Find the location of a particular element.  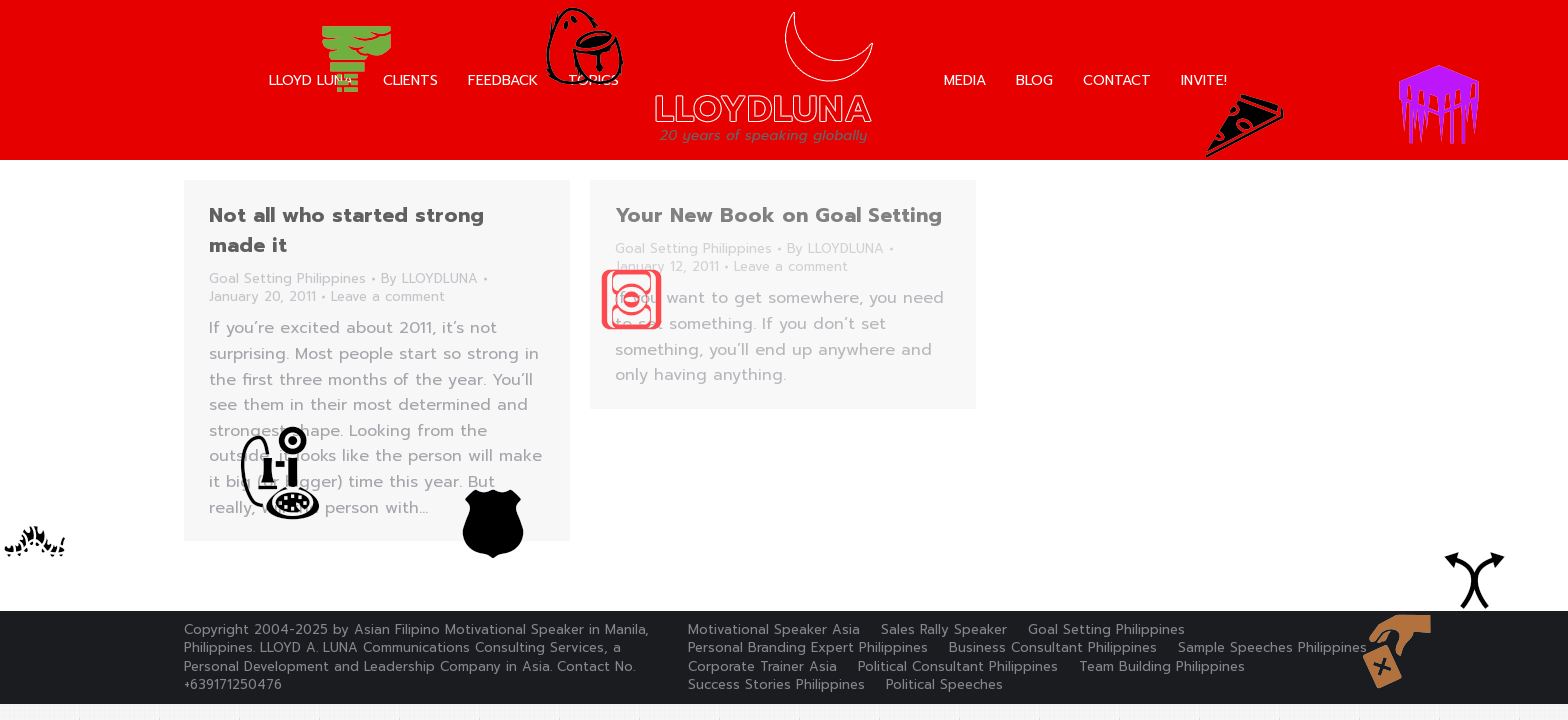

tropical or beach-themed game item is located at coordinates (585, 46).